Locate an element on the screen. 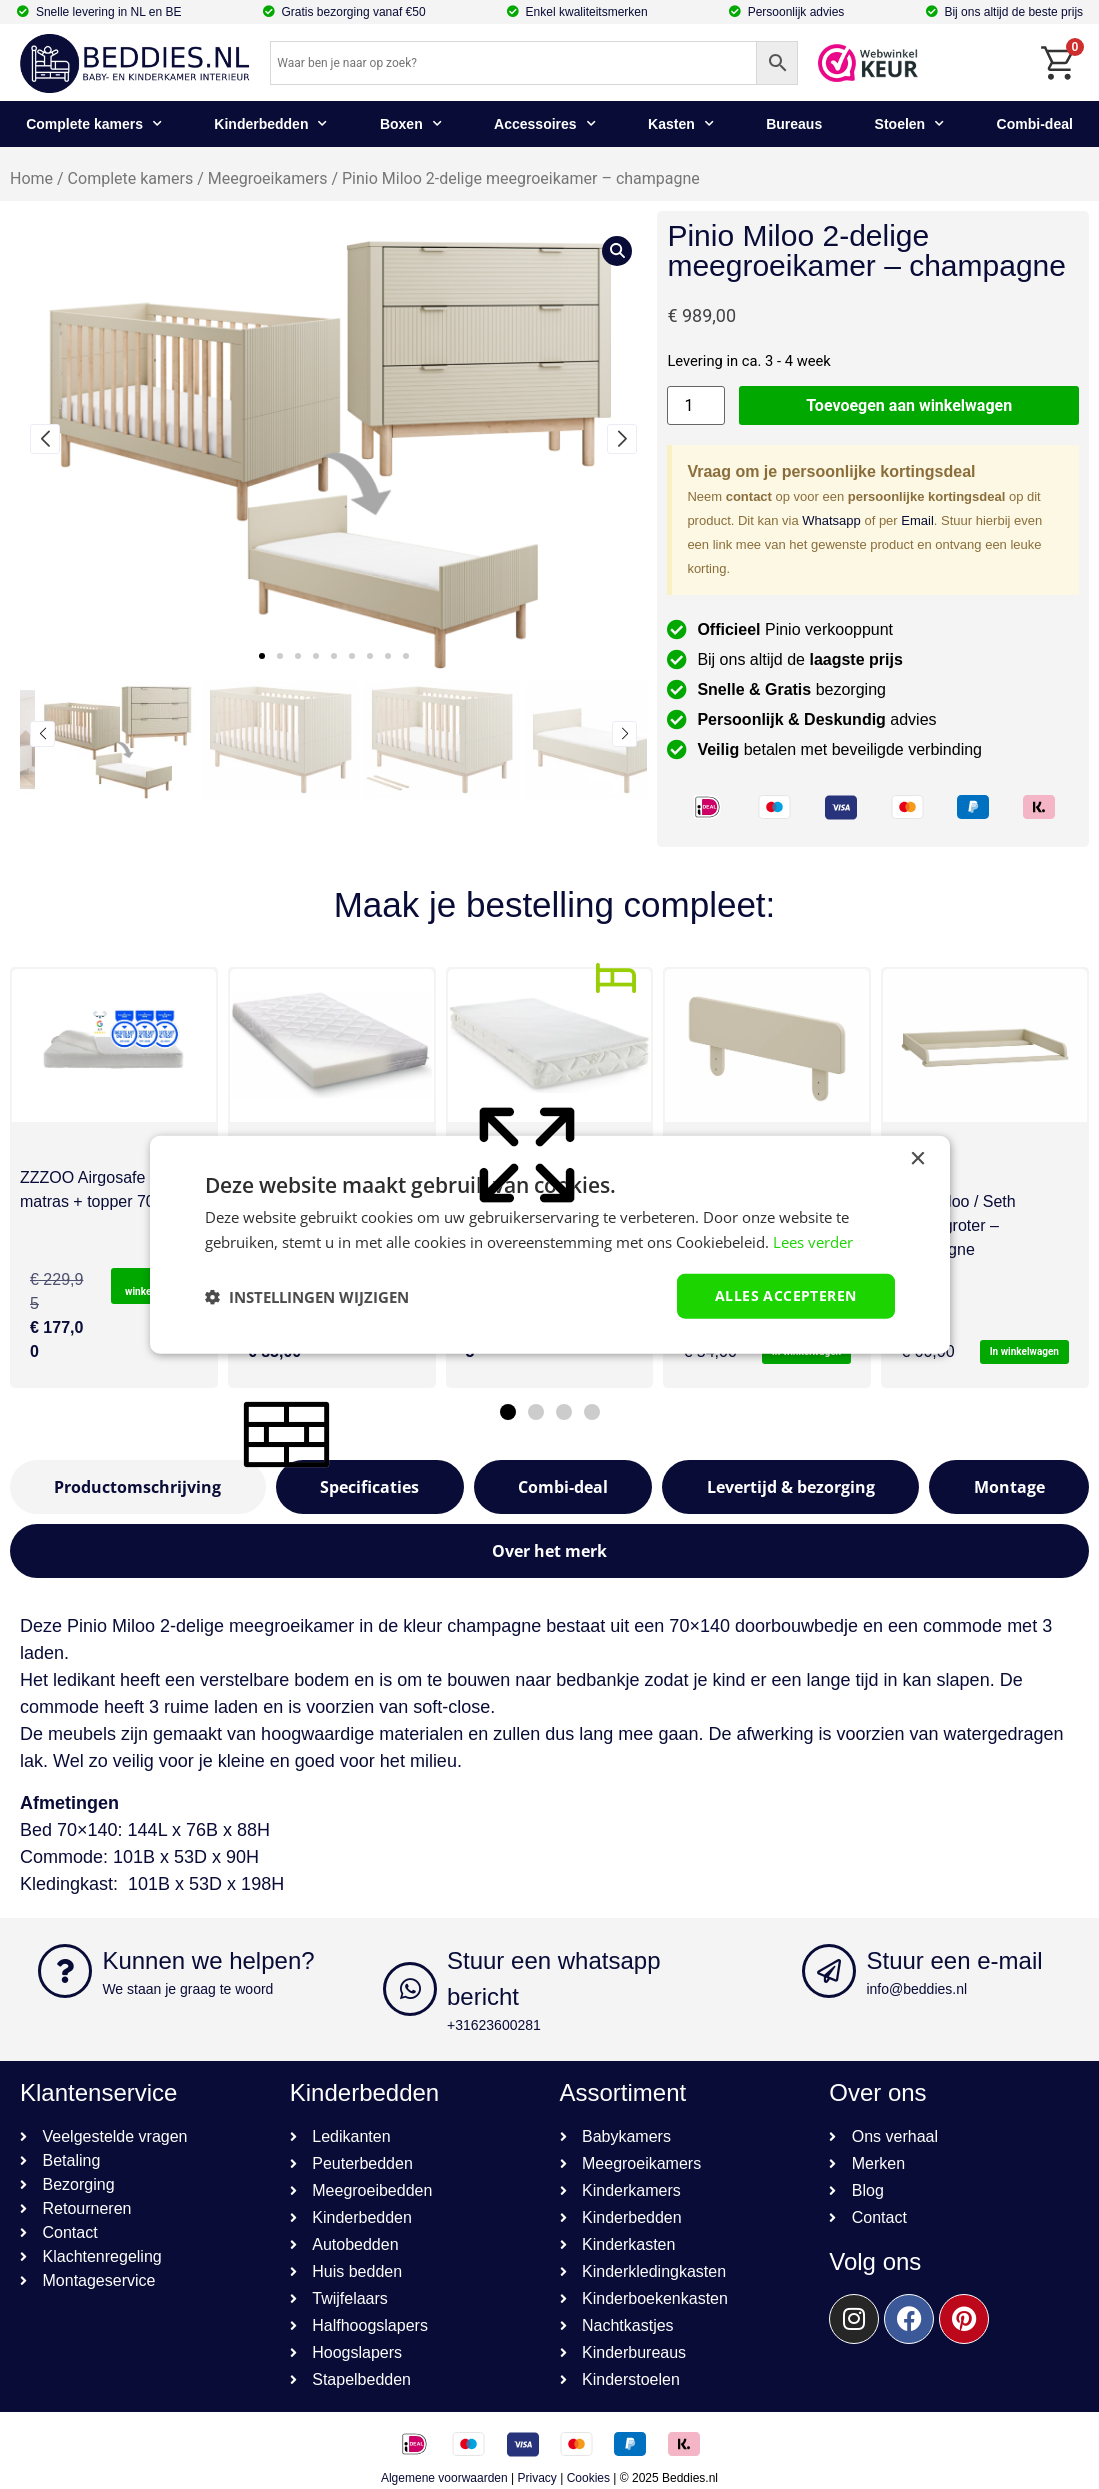 The height and width of the screenshot is (2489, 1099). view sleeping or accommodation options is located at coordinates (615, 978).